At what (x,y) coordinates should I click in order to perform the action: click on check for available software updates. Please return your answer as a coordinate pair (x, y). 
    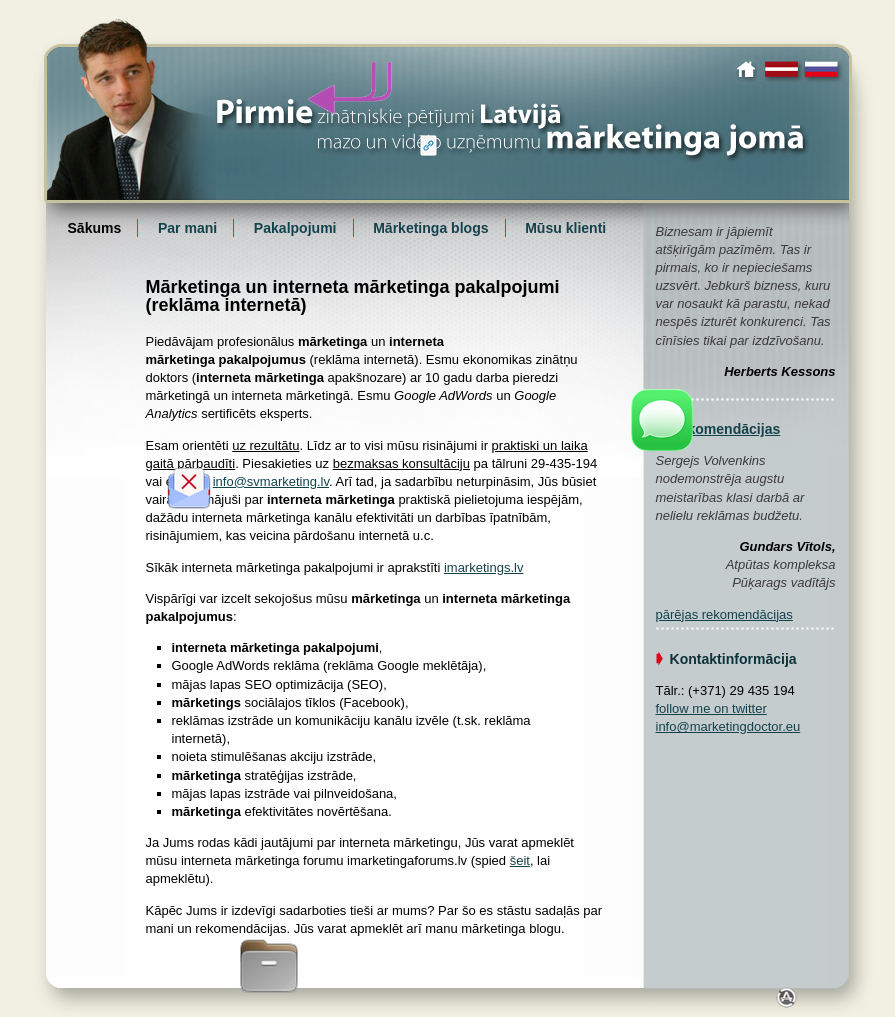
    Looking at the image, I should click on (786, 997).